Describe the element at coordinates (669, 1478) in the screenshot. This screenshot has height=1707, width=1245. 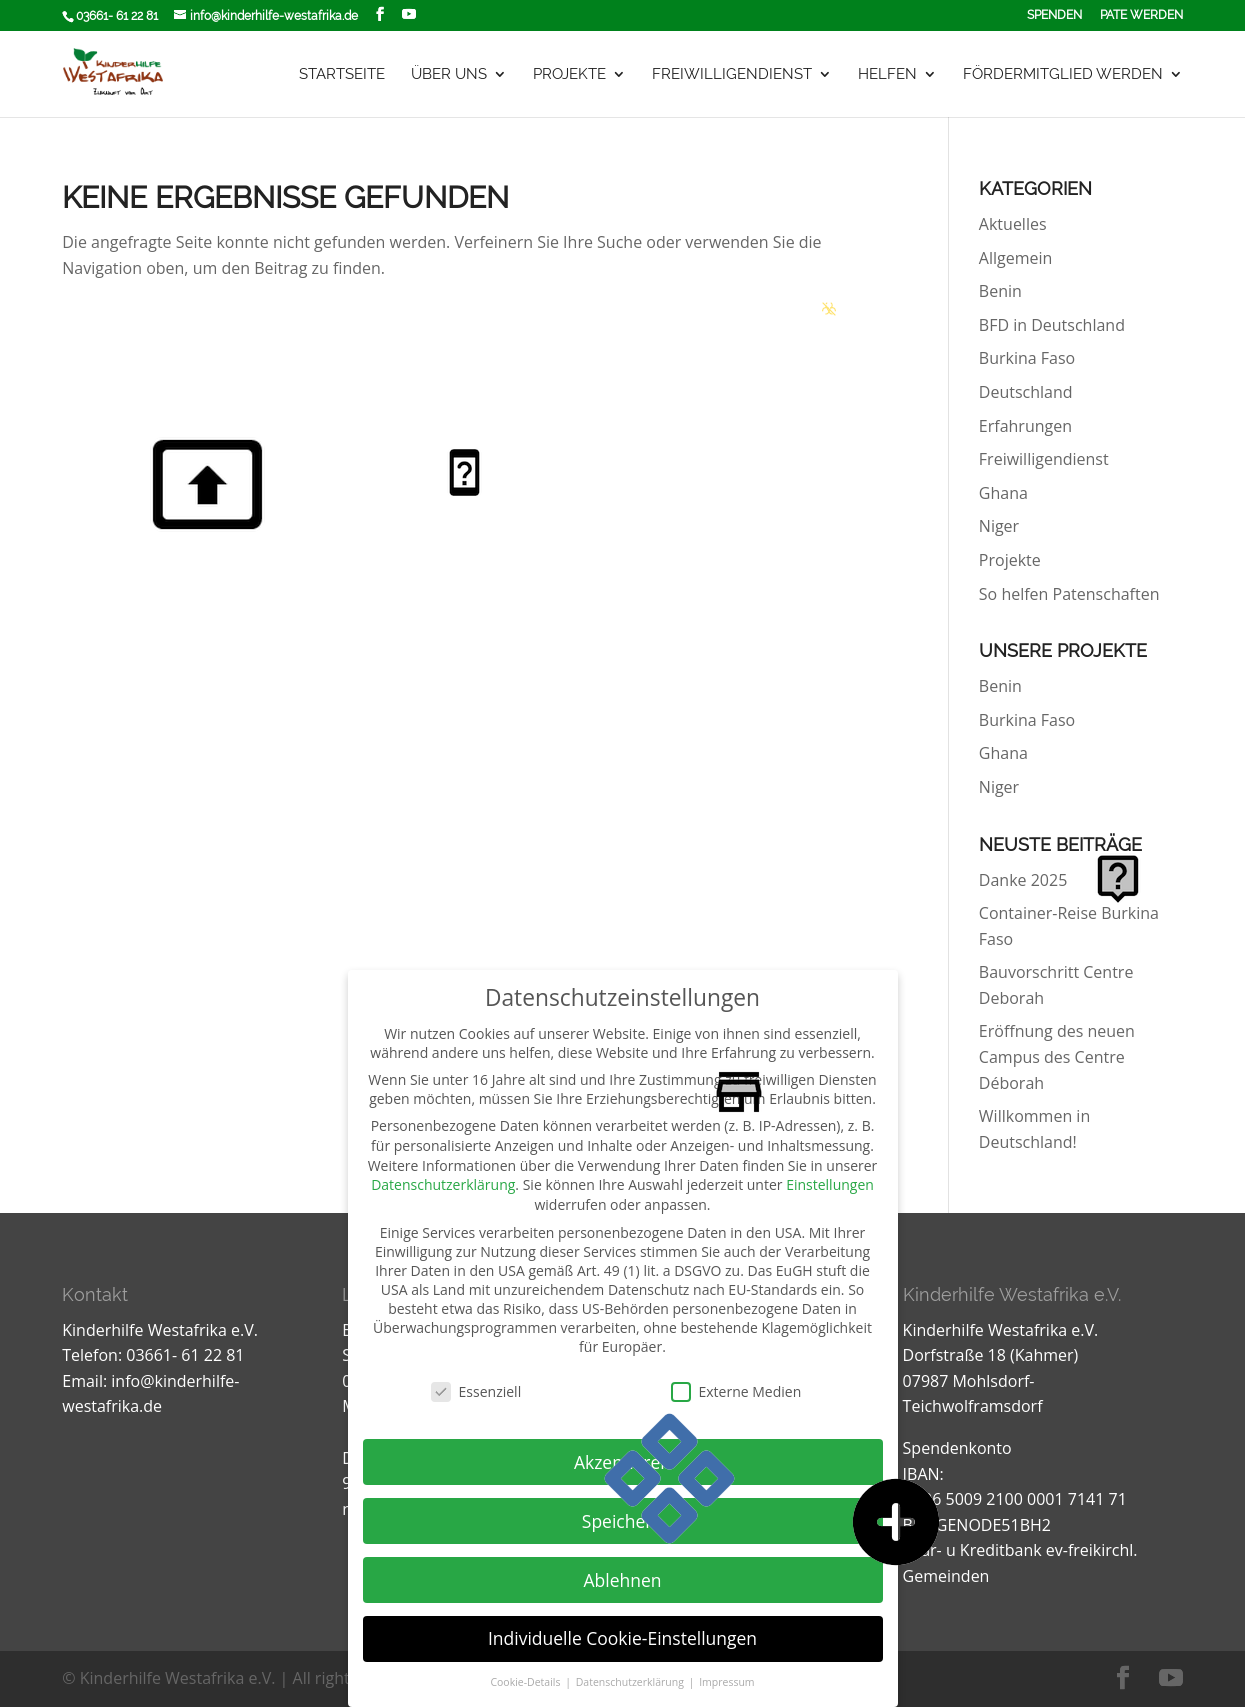
I see `access app grid or dashboard` at that location.